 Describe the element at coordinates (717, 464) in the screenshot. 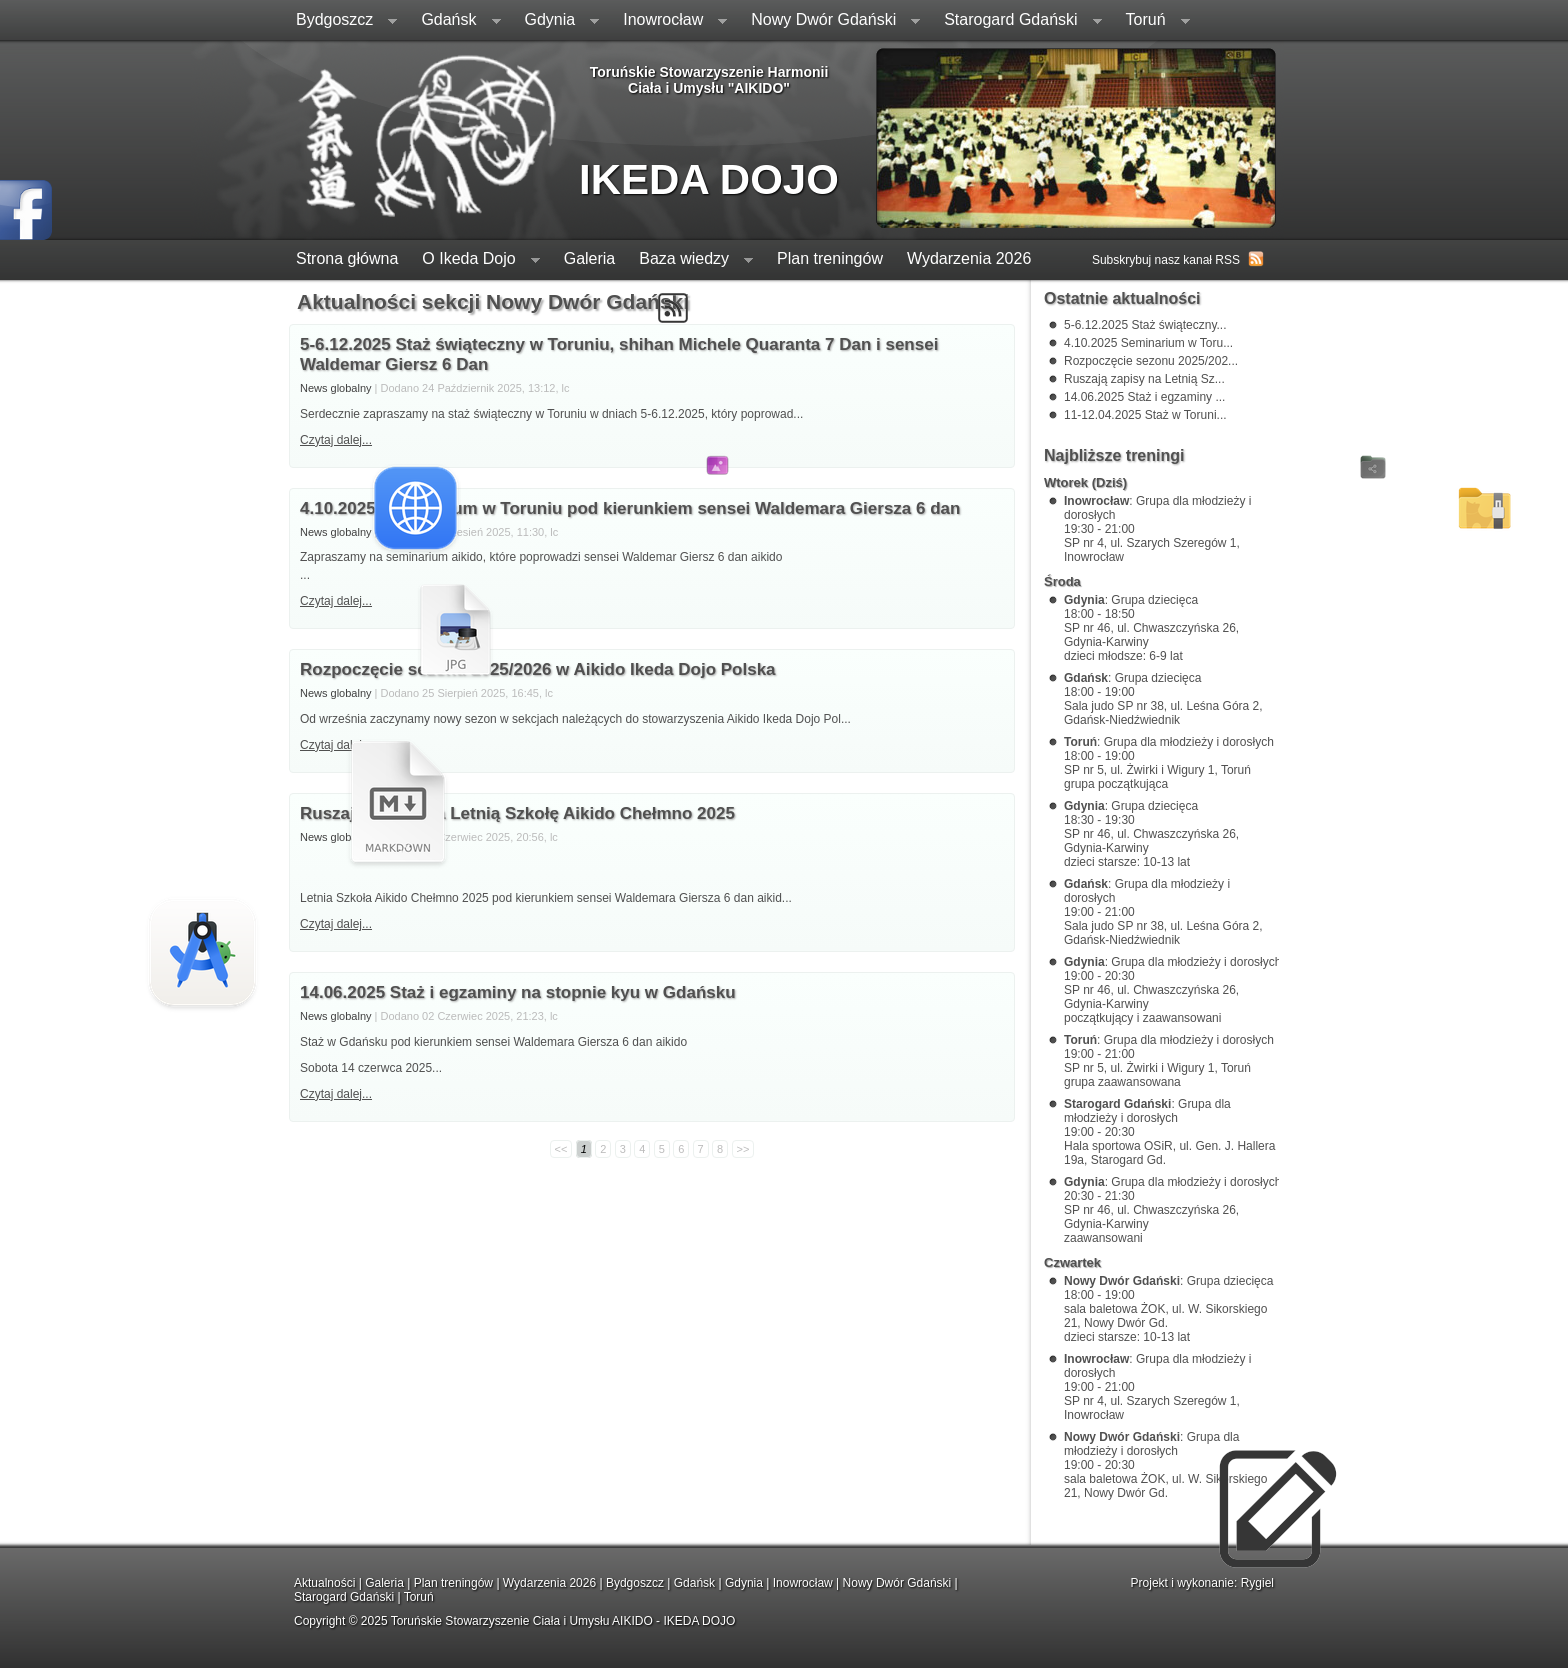

I see `indicates an image file type` at that location.